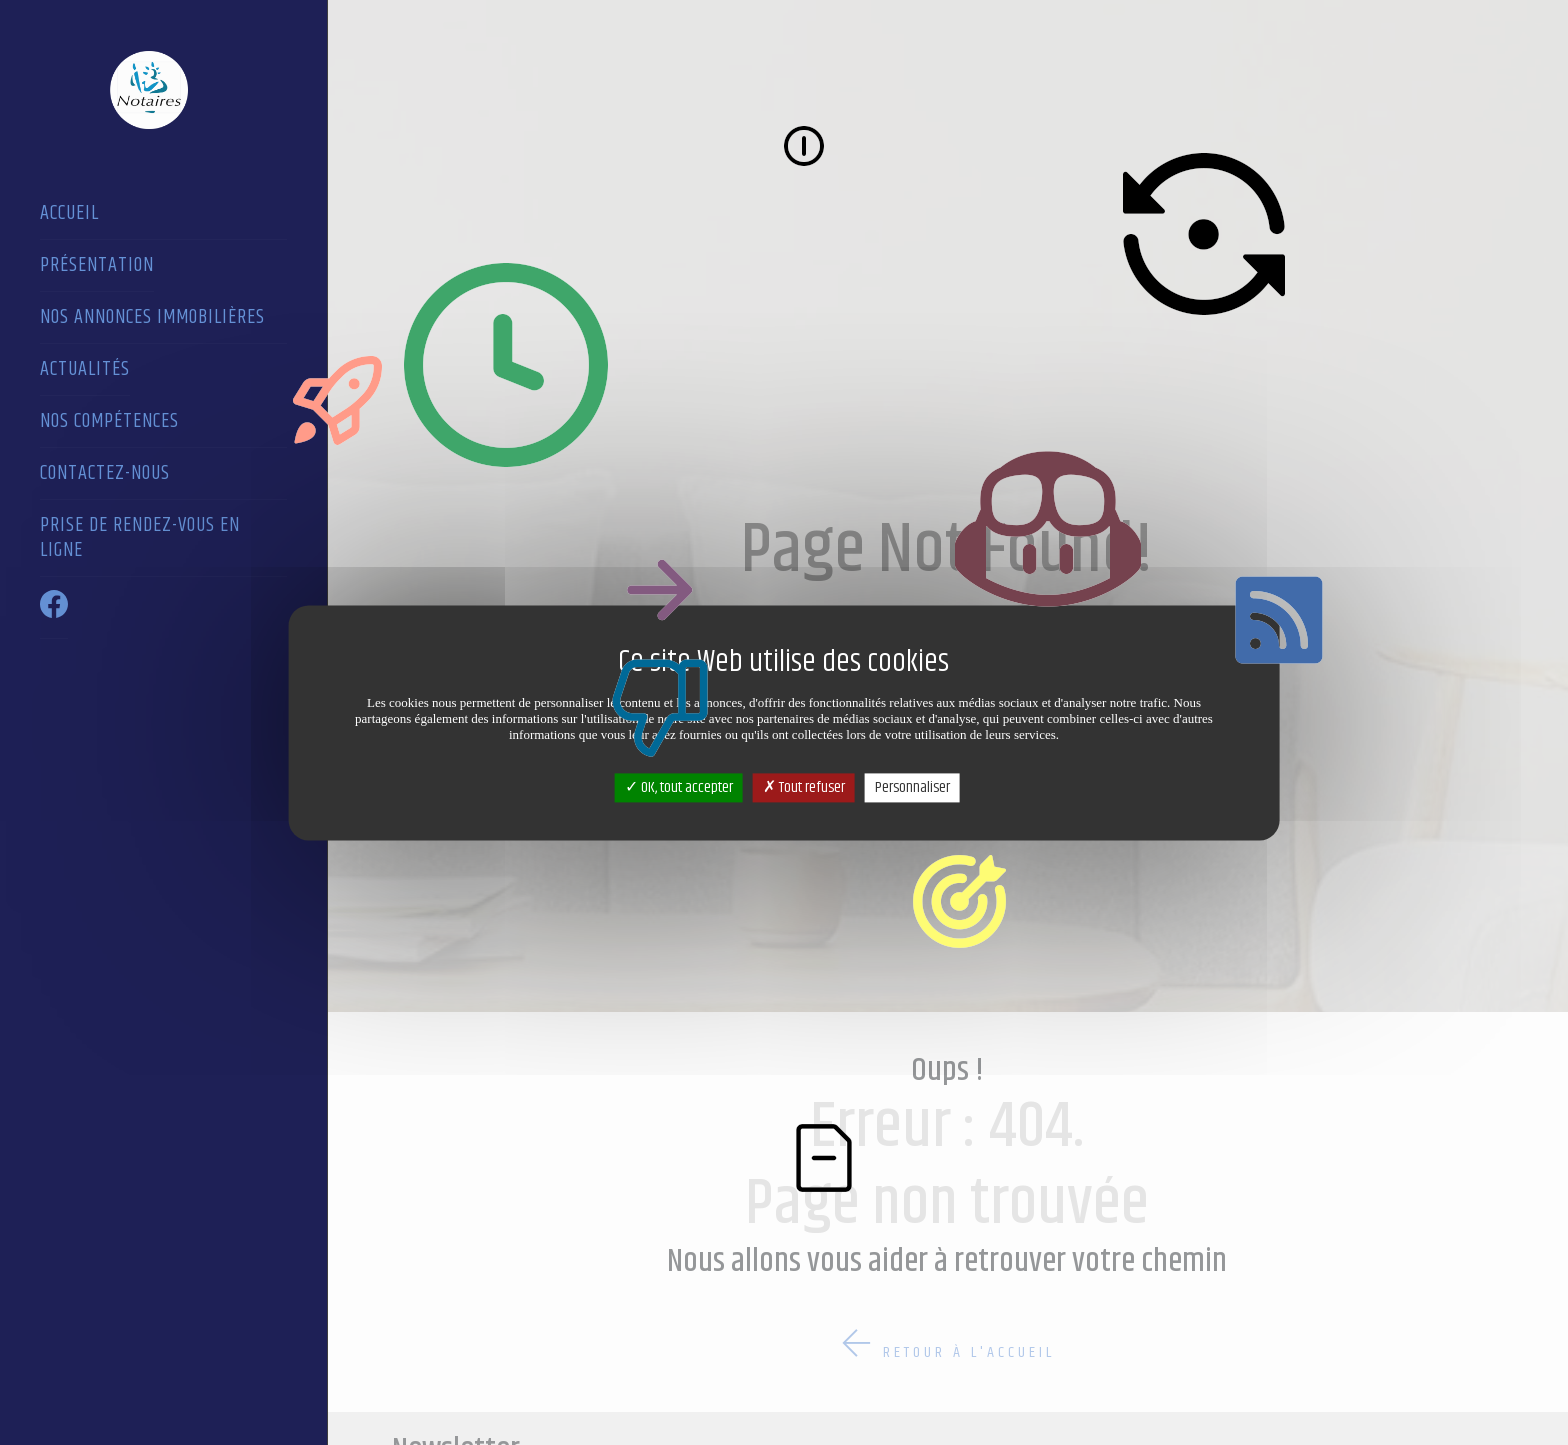 This screenshot has height=1445, width=1568. I want to click on subscribe to RSS feed, so click(1279, 620).